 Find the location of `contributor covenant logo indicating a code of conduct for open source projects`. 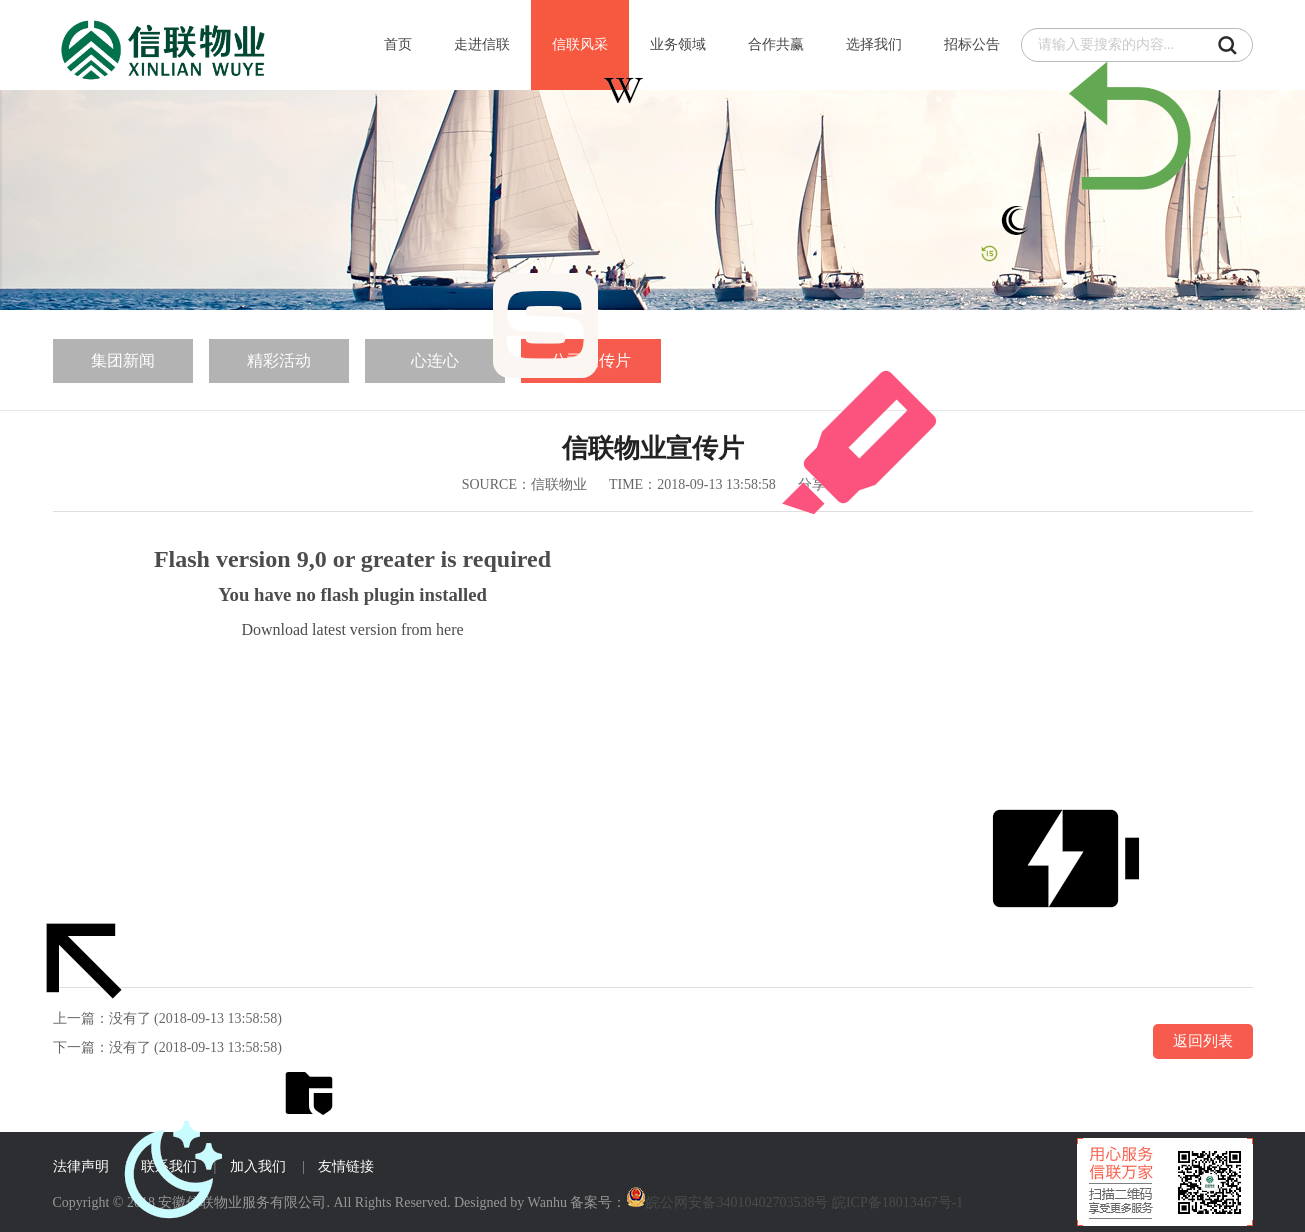

contributor covenant logo indicating a code of conduct for open source projects is located at coordinates (1015, 220).